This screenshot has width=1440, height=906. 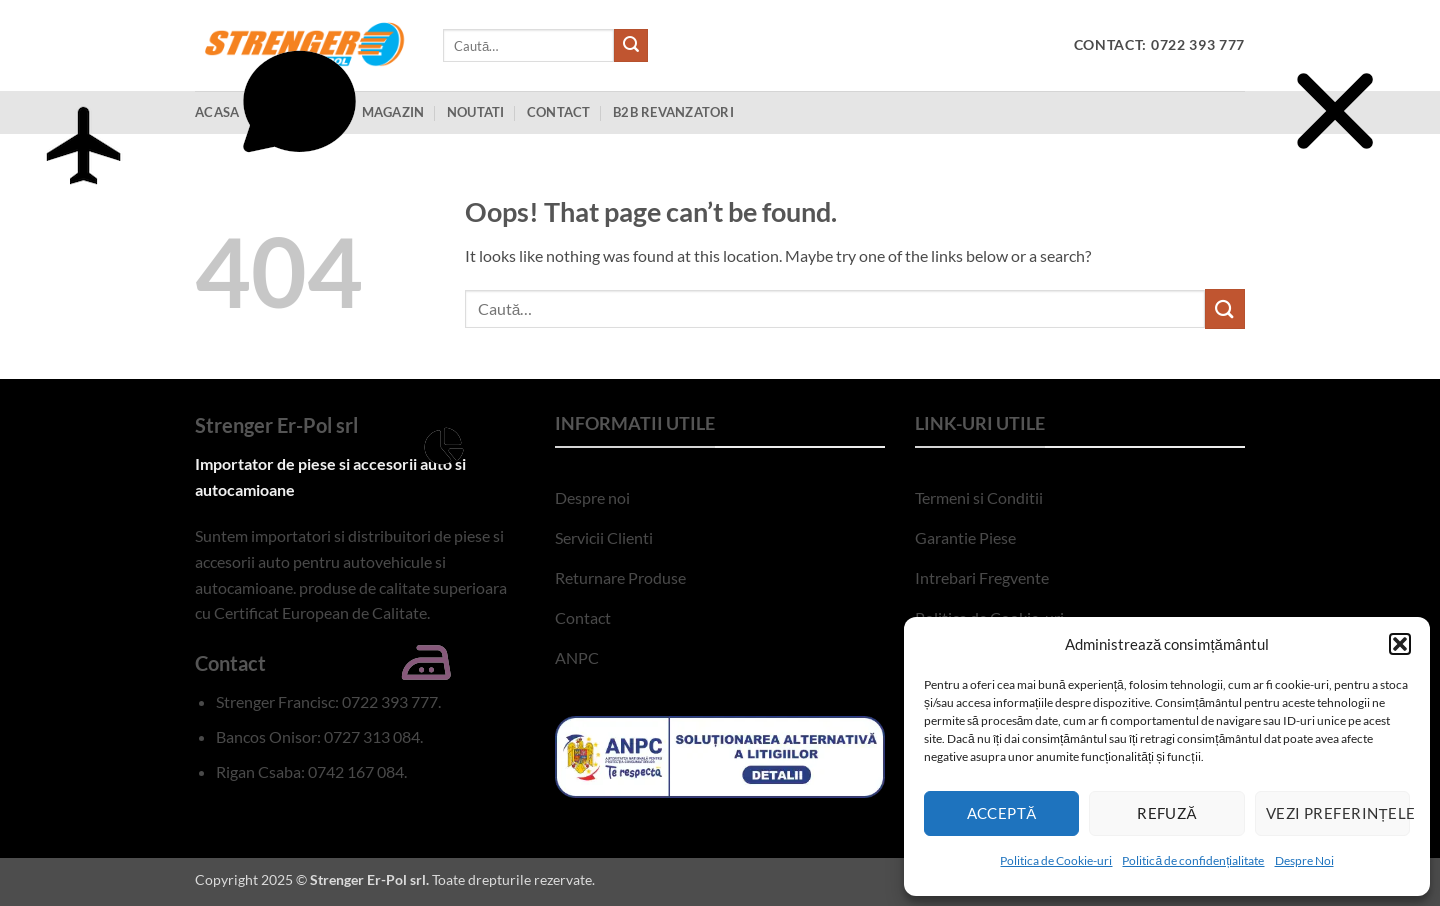 What do you see at coordinates (1289, 492) in the screenshot?
I see `pause a presentation or slideshow` at bounding box center [1289, 492].